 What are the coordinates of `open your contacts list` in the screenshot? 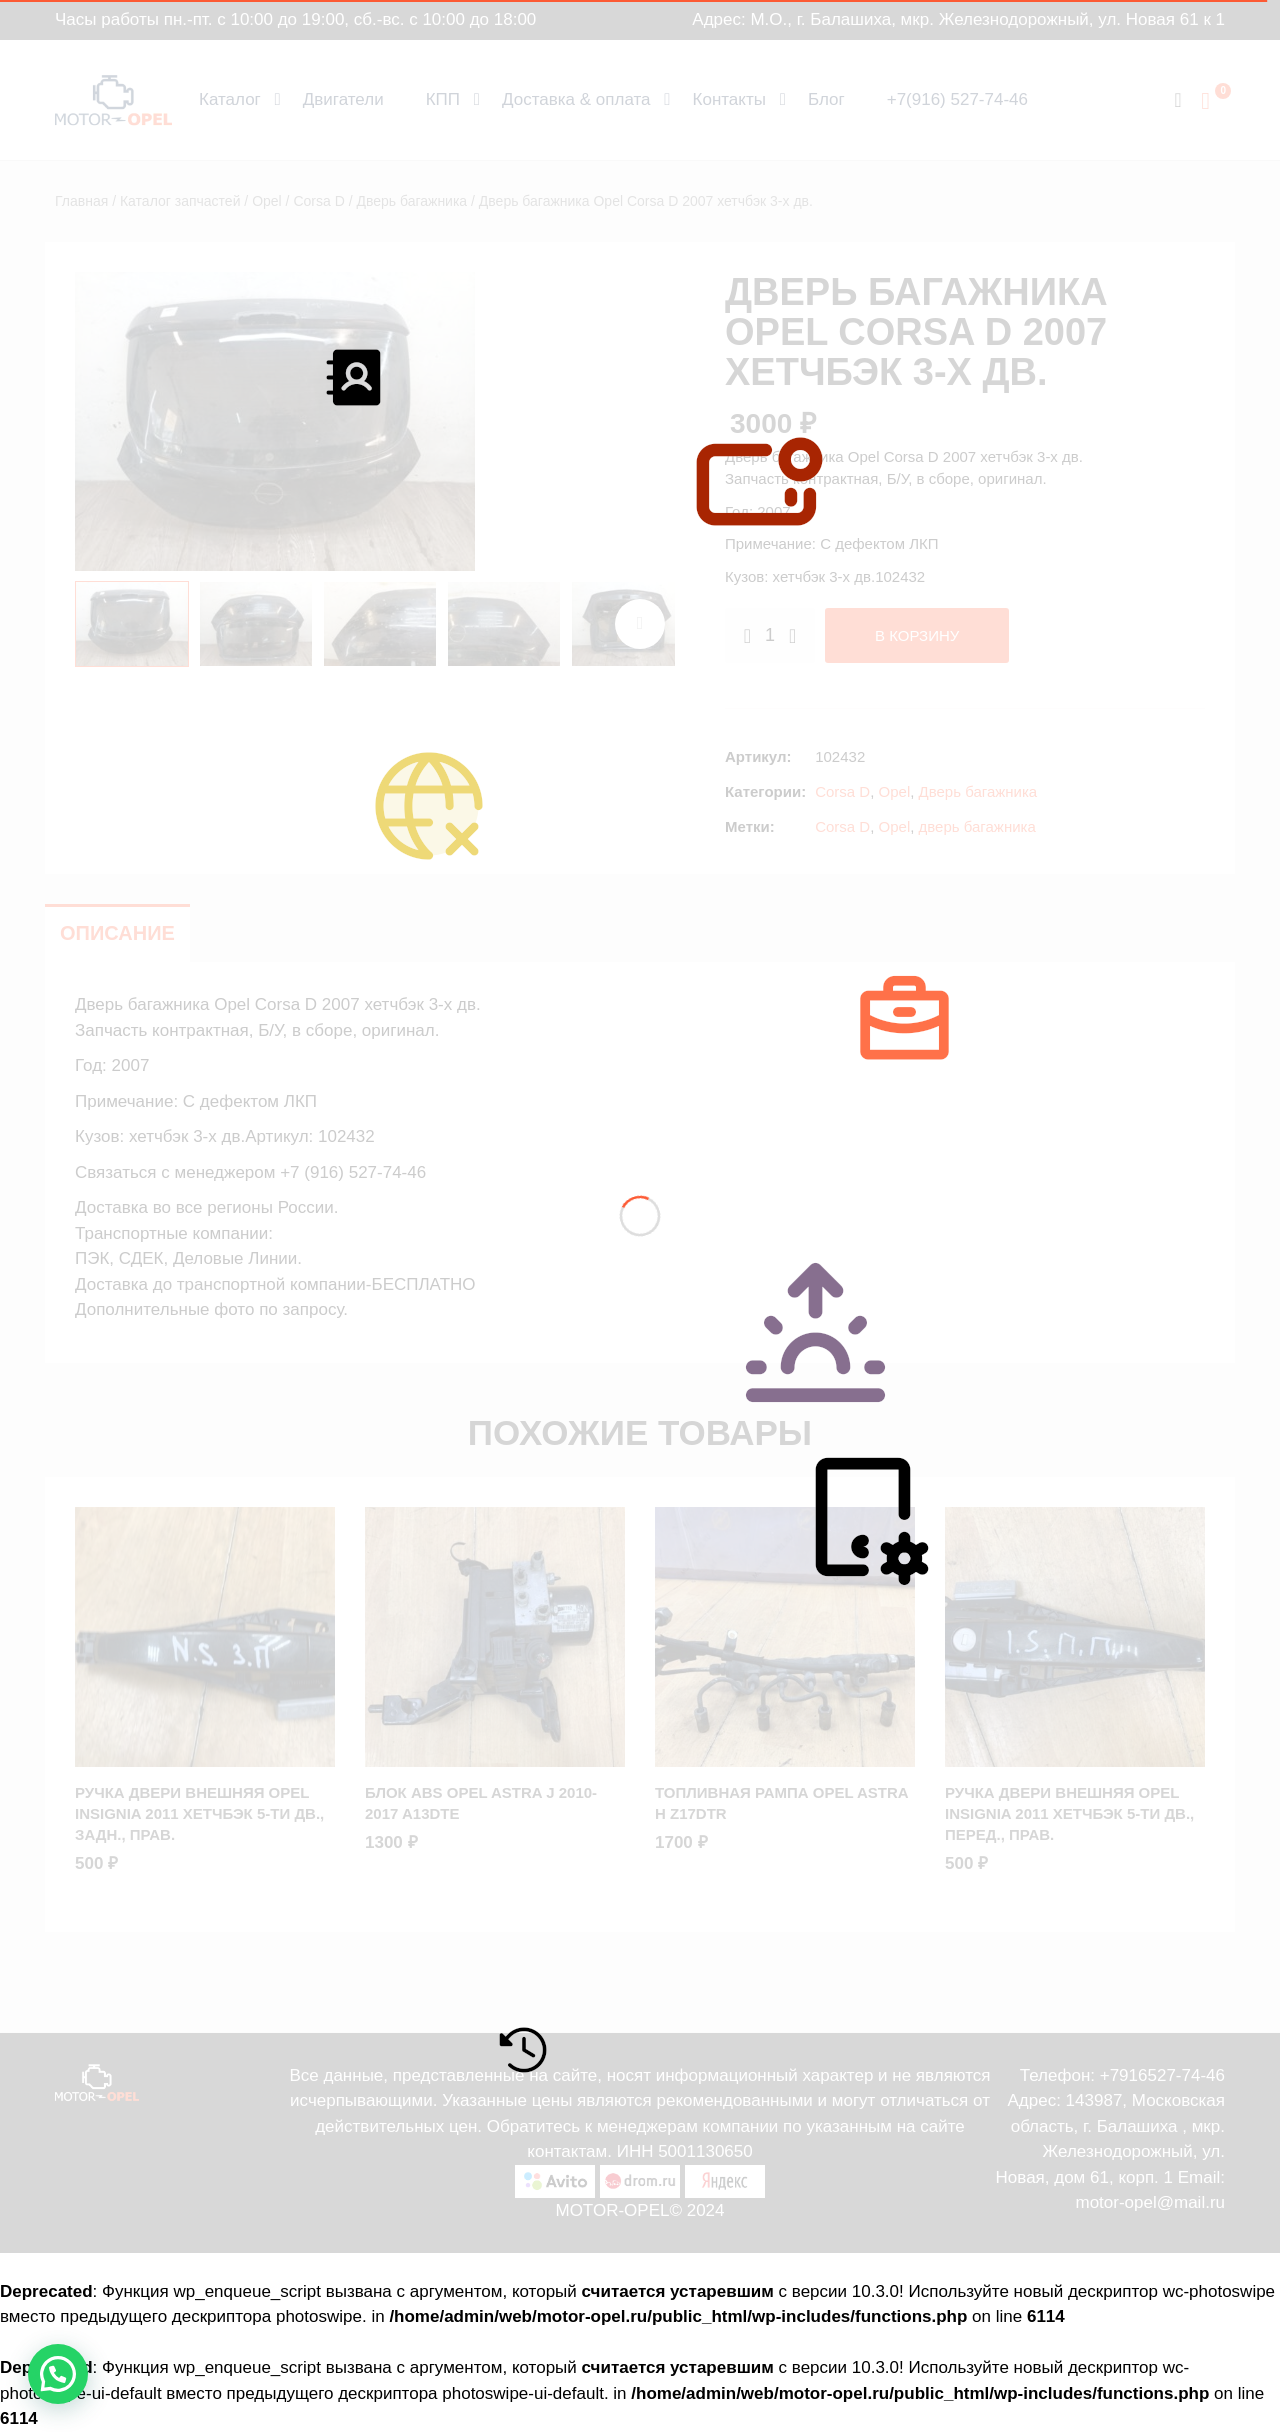 It's located at (354, 377).